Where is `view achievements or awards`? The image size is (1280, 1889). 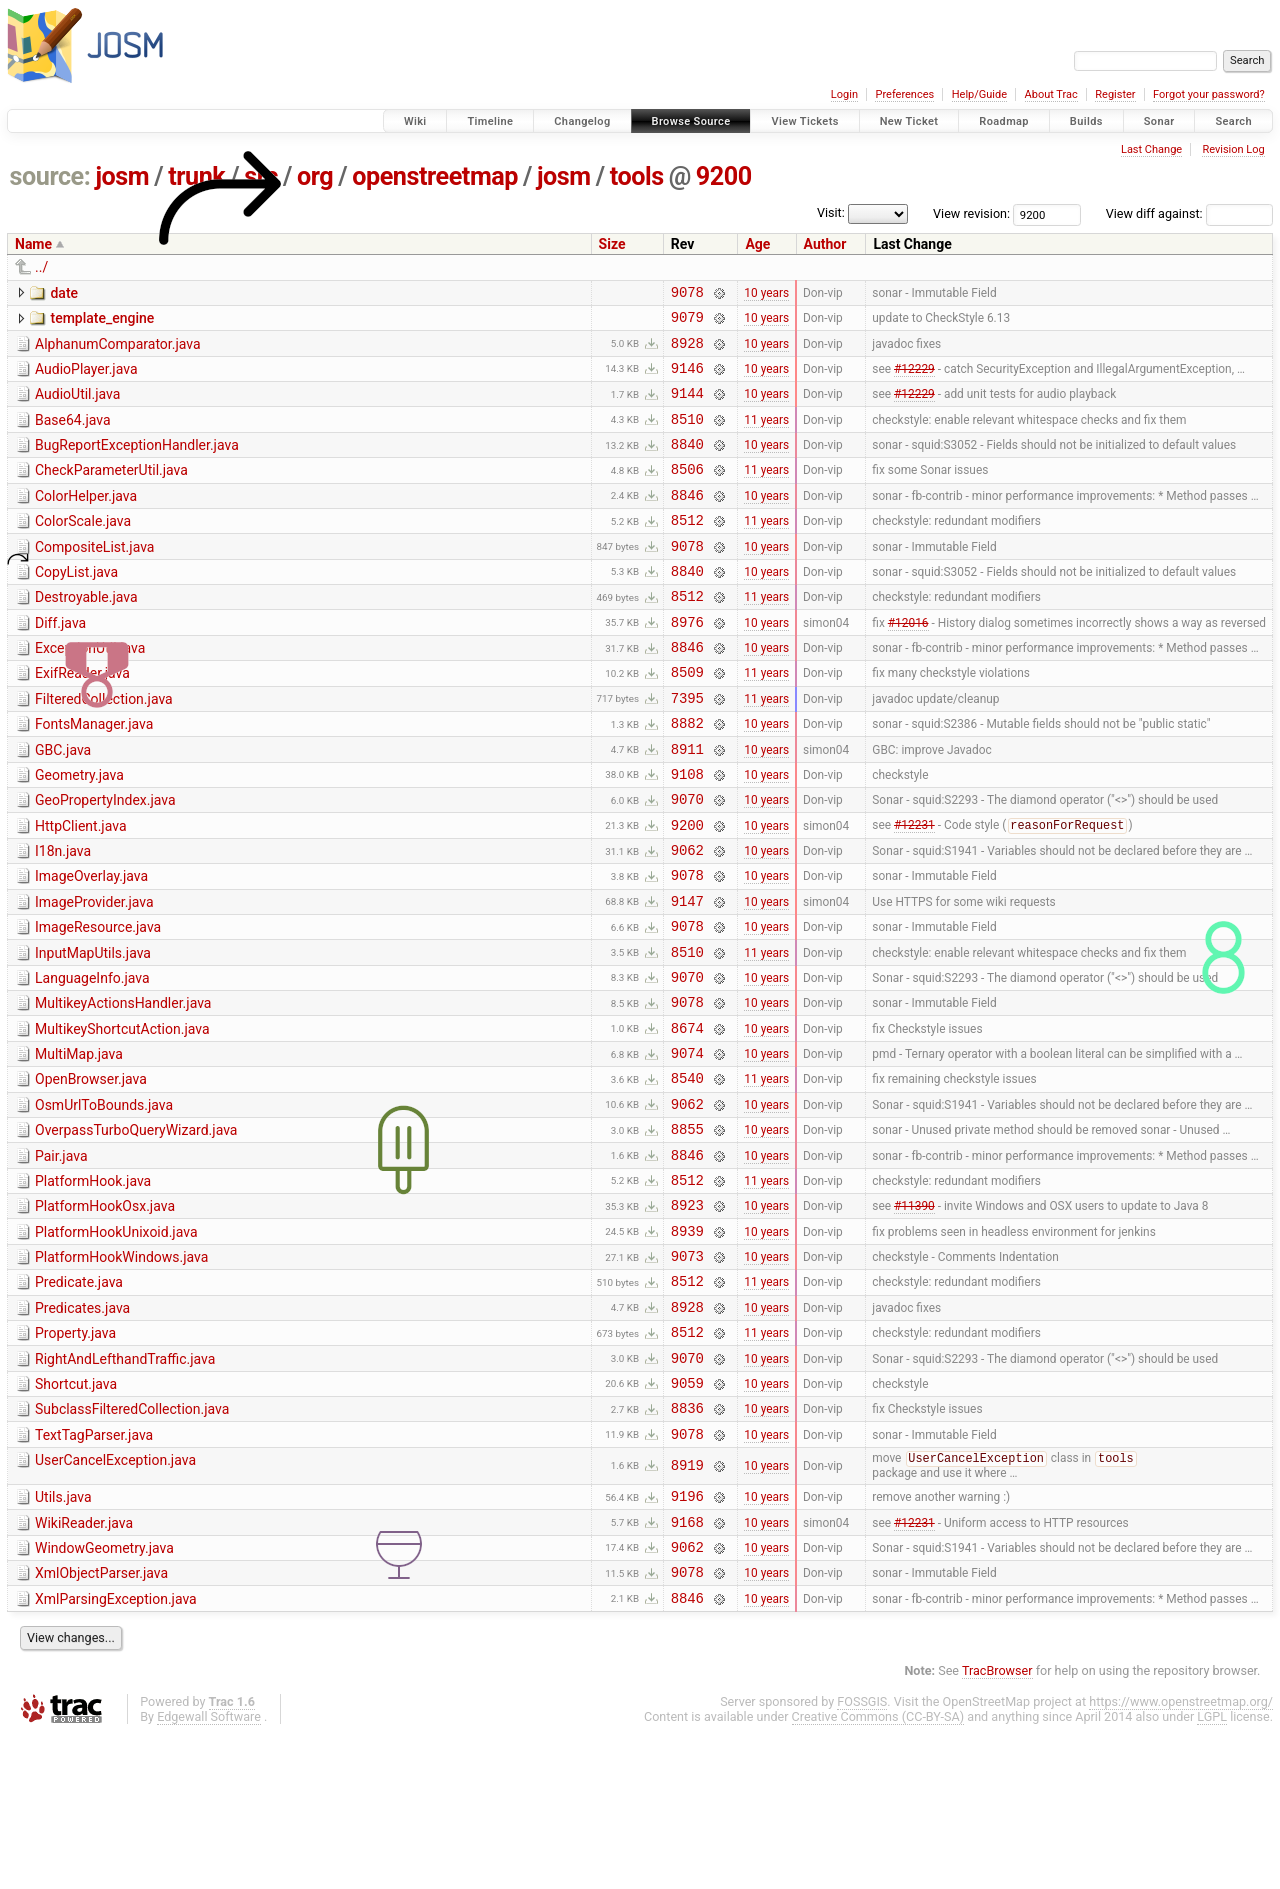
view achievements or awards is located at coordinates (97, 671).